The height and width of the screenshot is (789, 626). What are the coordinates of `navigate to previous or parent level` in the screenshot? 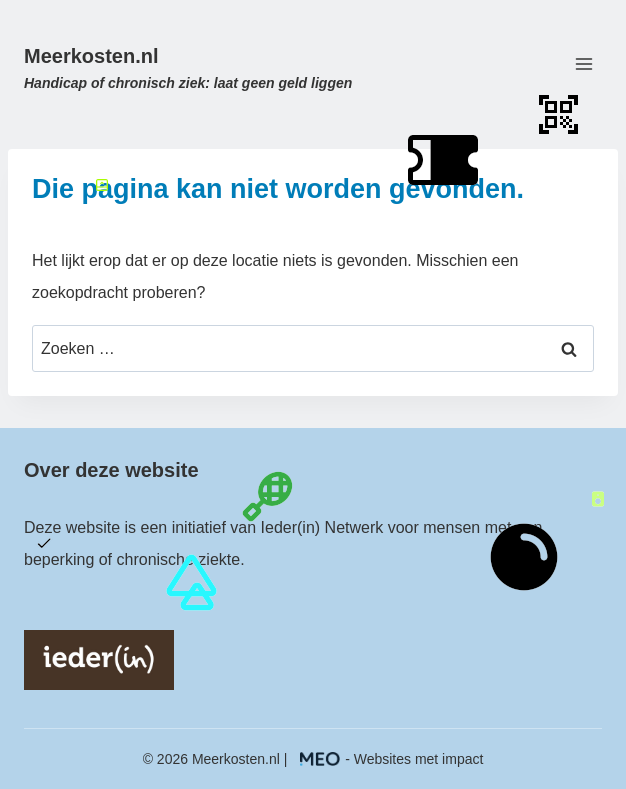 It's located at (191, 582).